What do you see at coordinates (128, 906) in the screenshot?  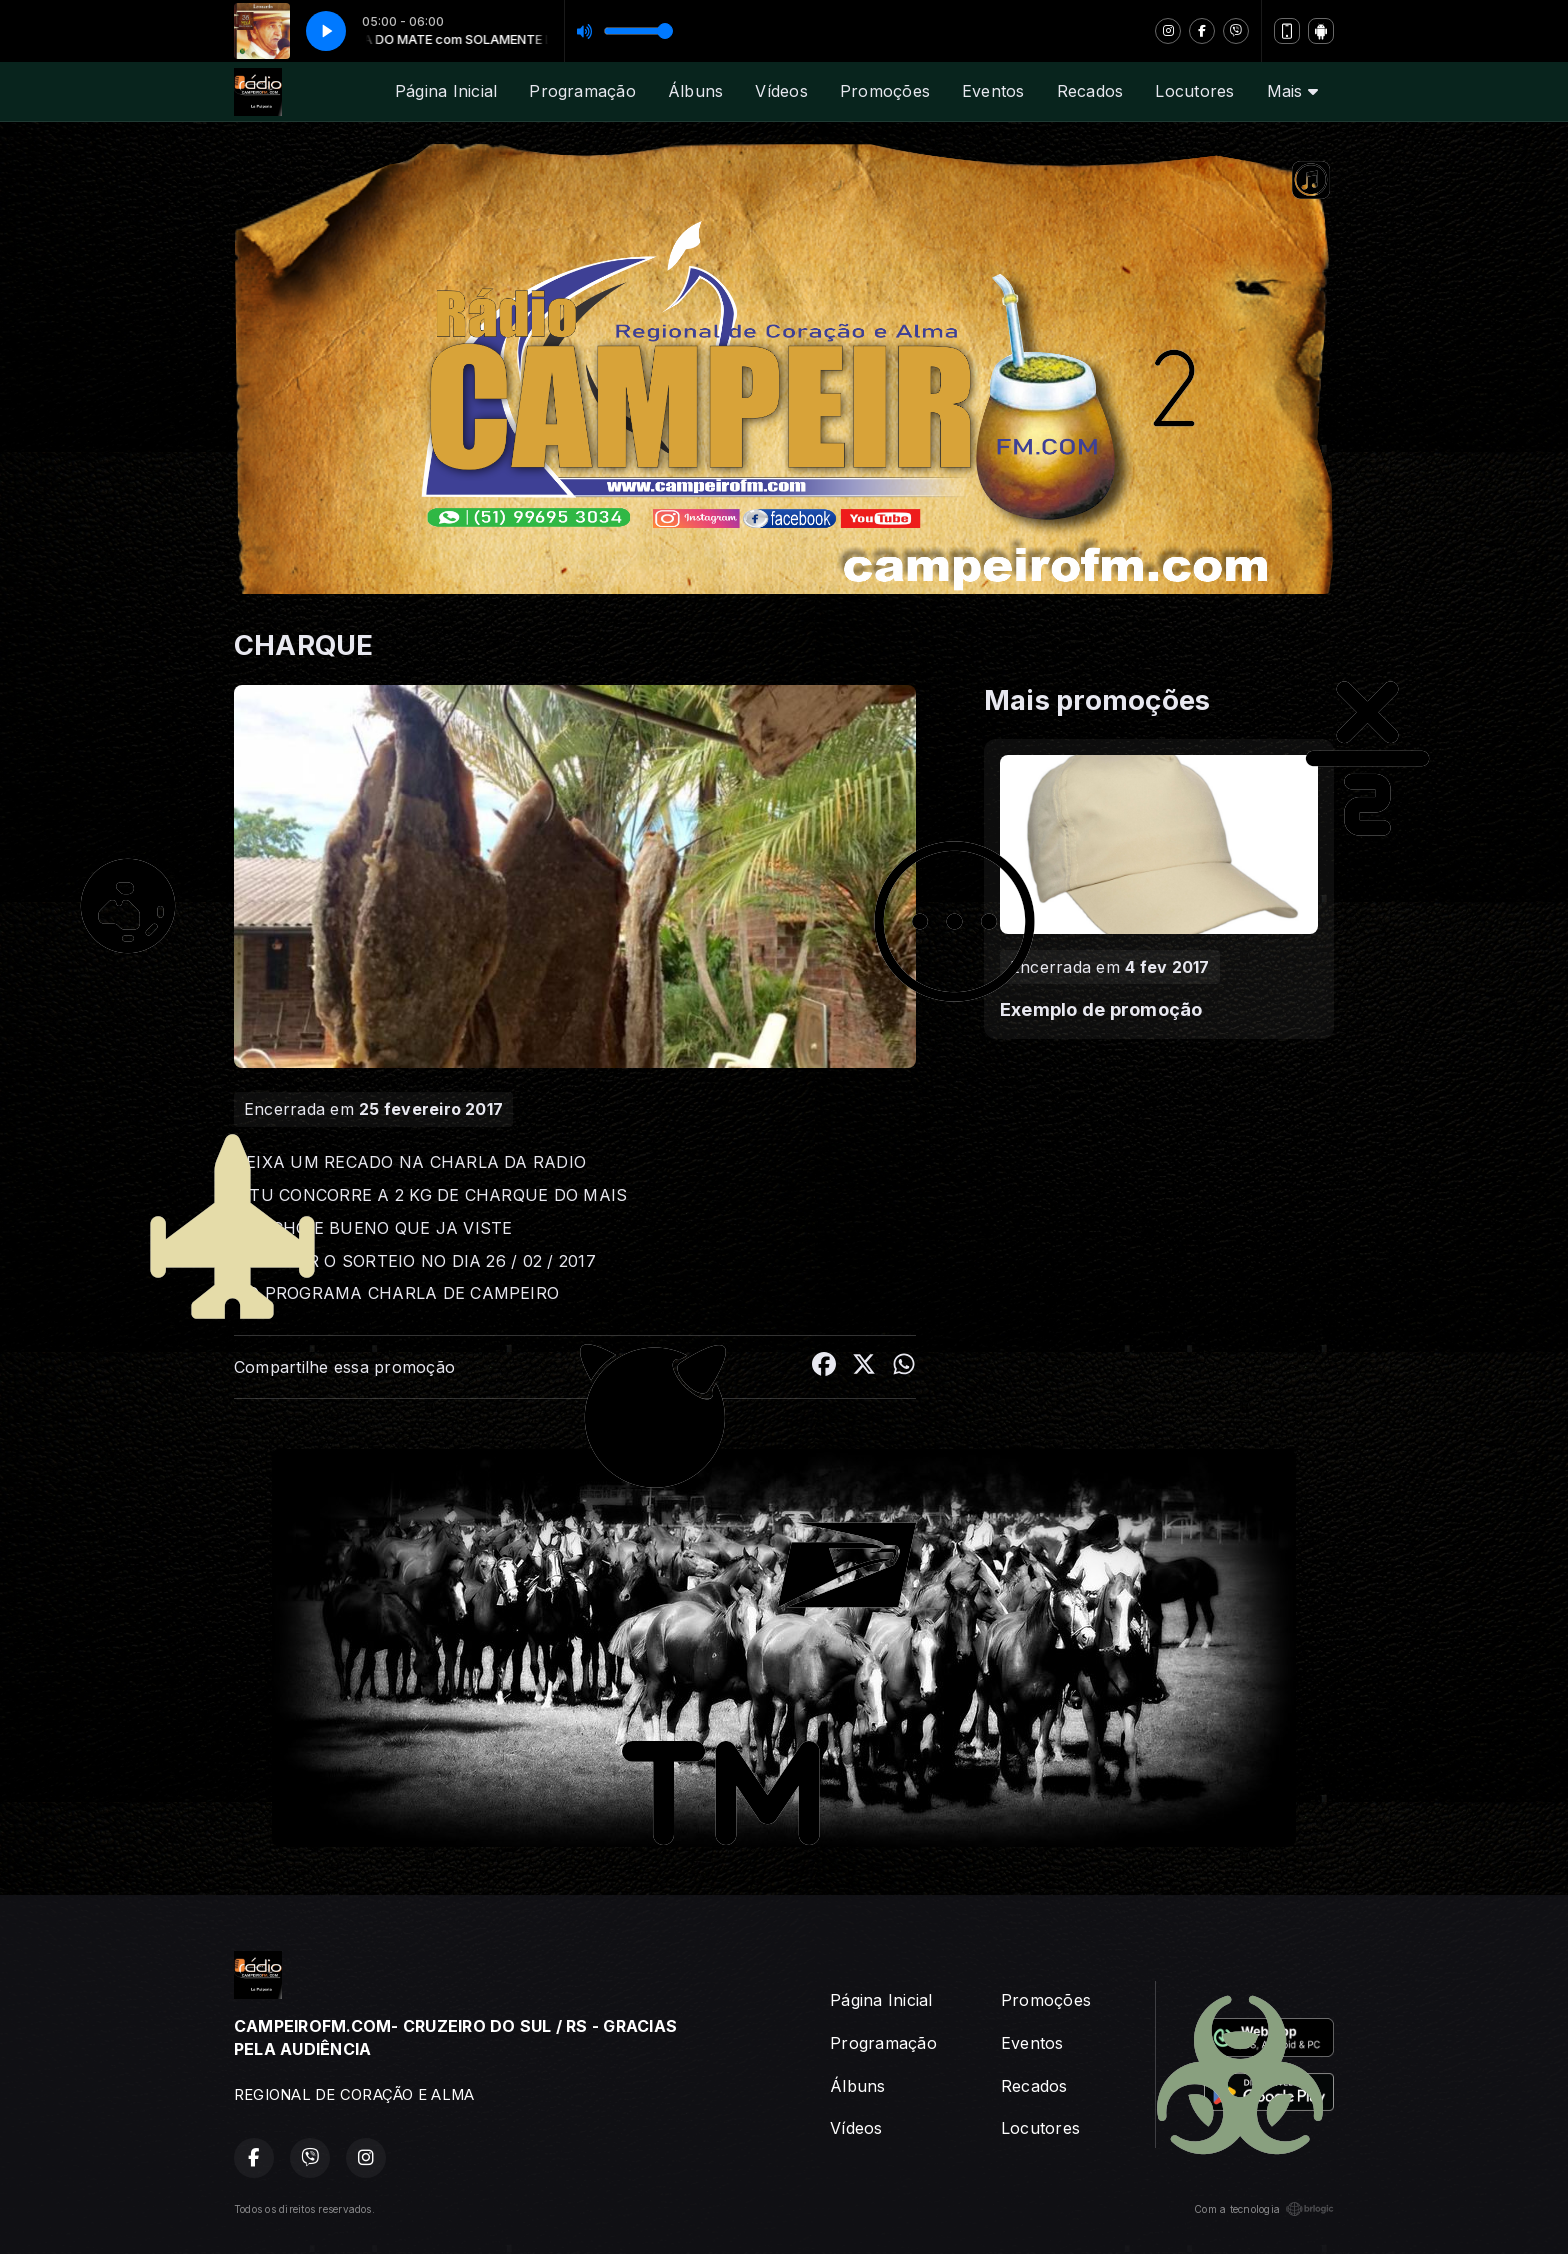 I see `select oceania or australia region` at bounding box center [128, 906].